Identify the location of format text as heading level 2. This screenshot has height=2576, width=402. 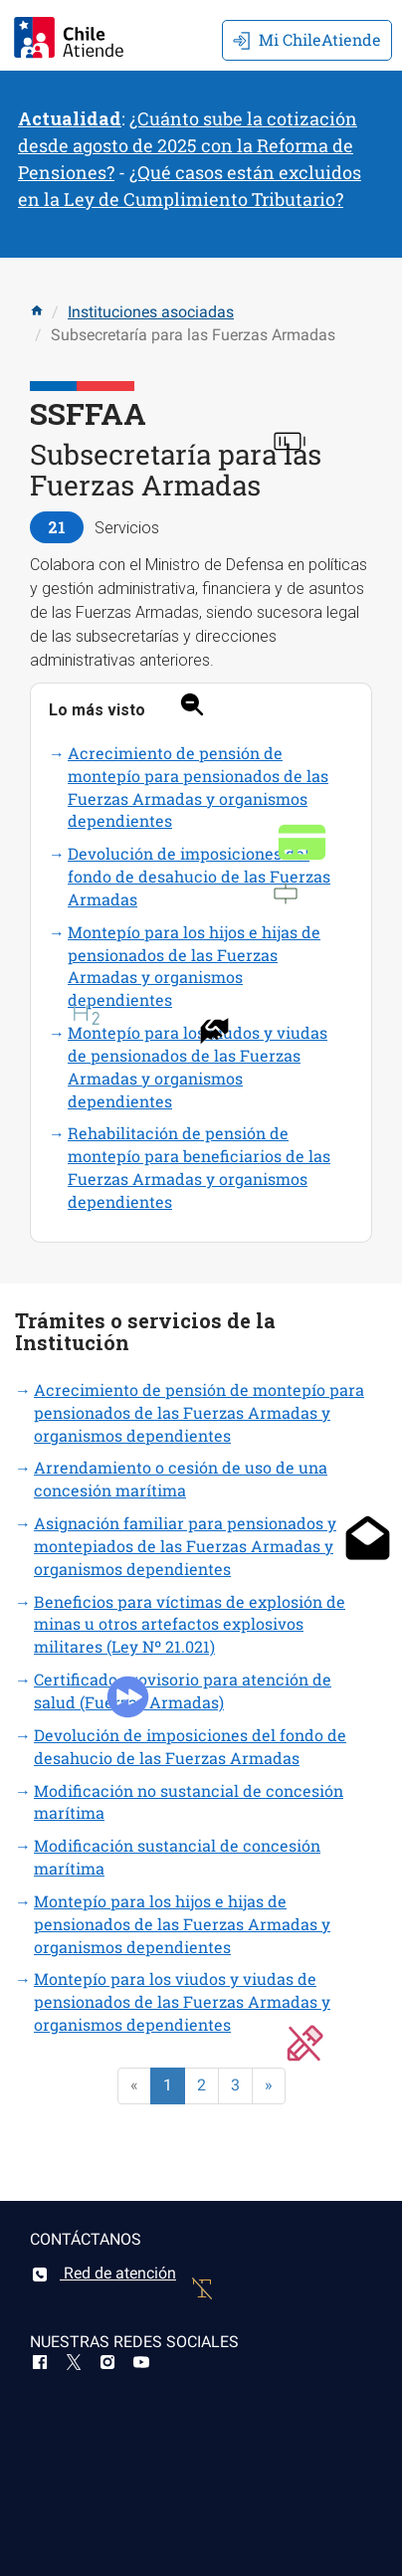
(85, 1014).